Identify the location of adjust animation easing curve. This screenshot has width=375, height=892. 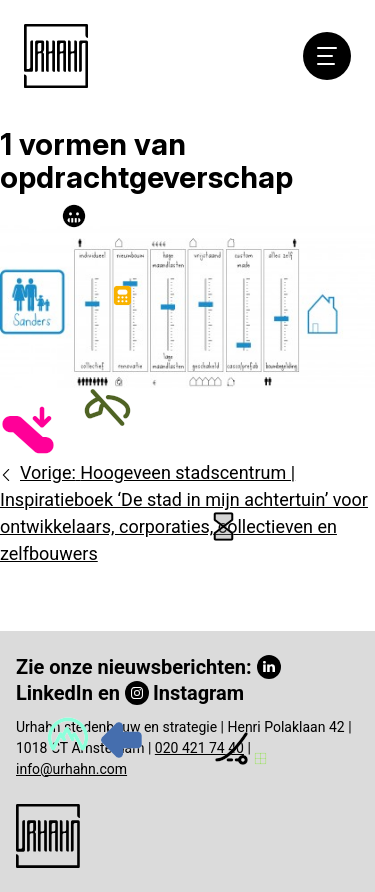
(231, 748).